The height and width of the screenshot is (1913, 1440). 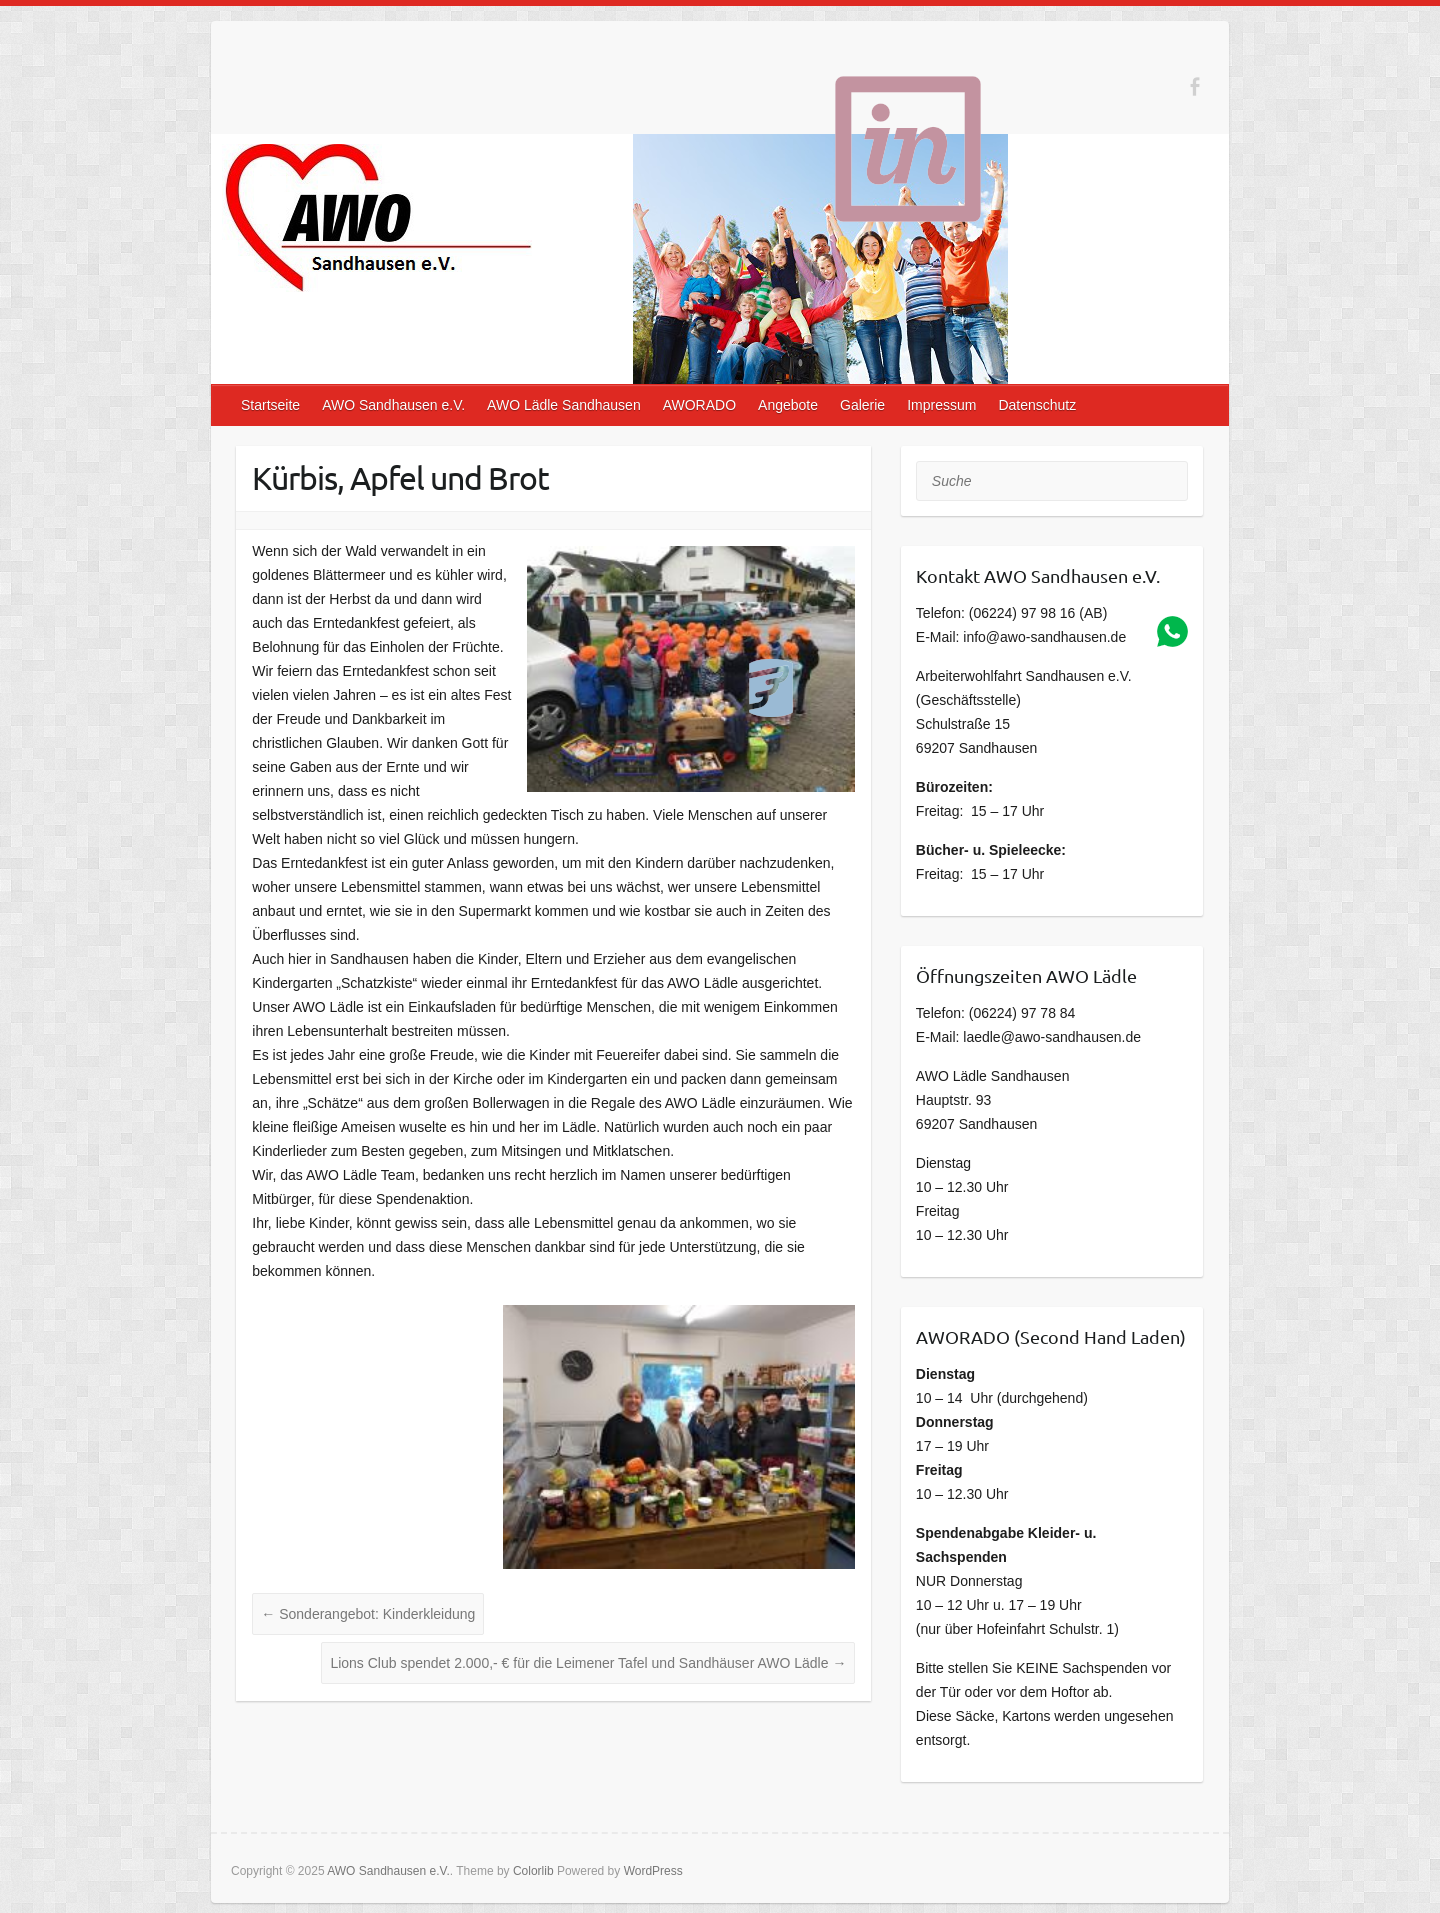 I want to click on open WhatsApp messaging app, so click(x=1172, y=631).